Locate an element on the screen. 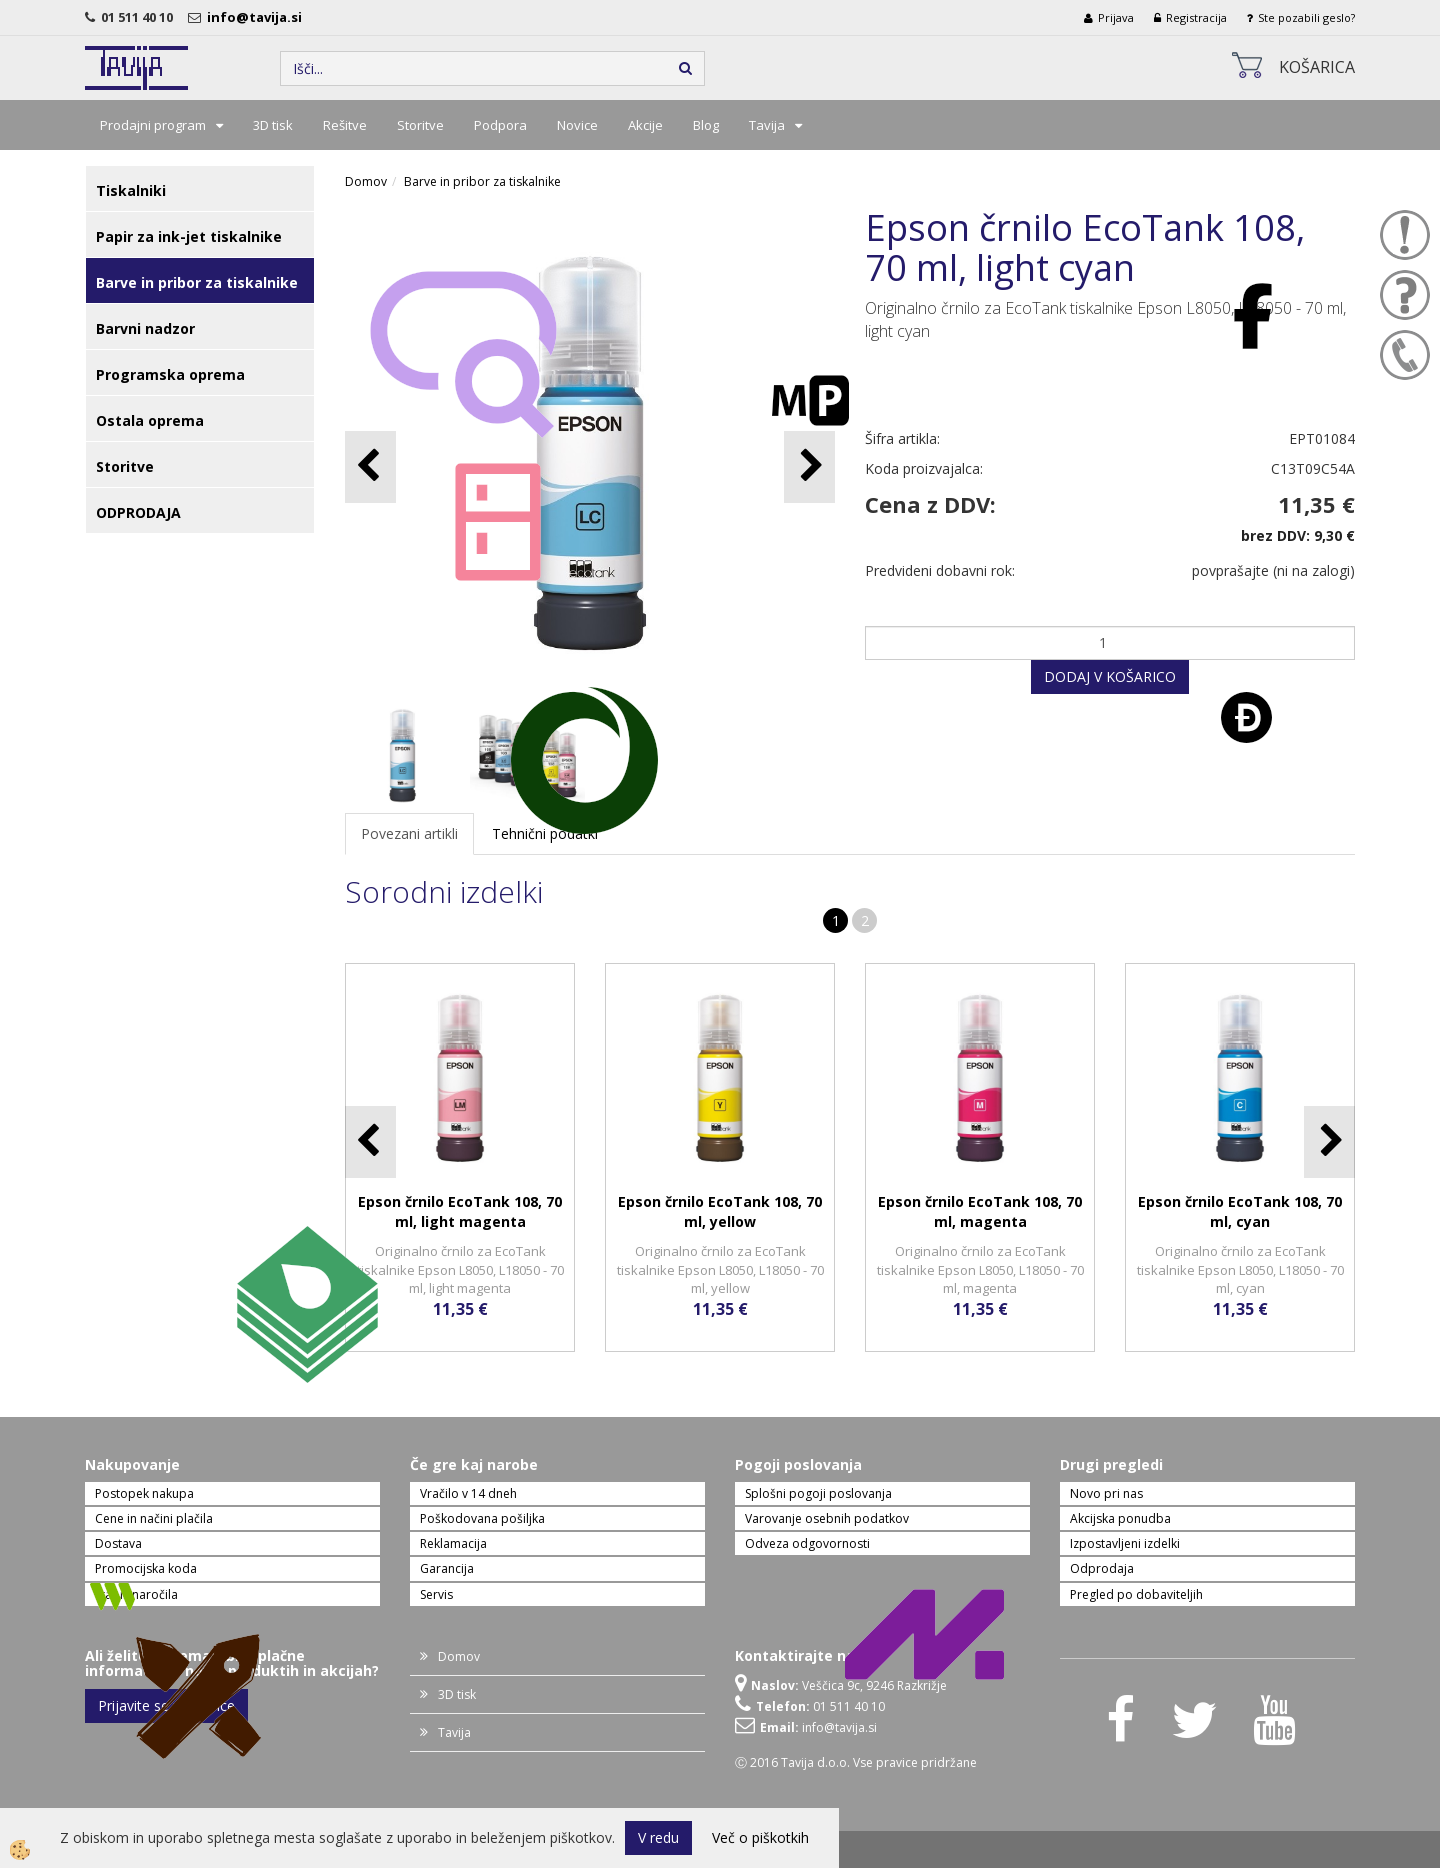 This screenshot has width=1440, height=1868. view dogecoin wallet or balance is located at coordinates (1246, 717).